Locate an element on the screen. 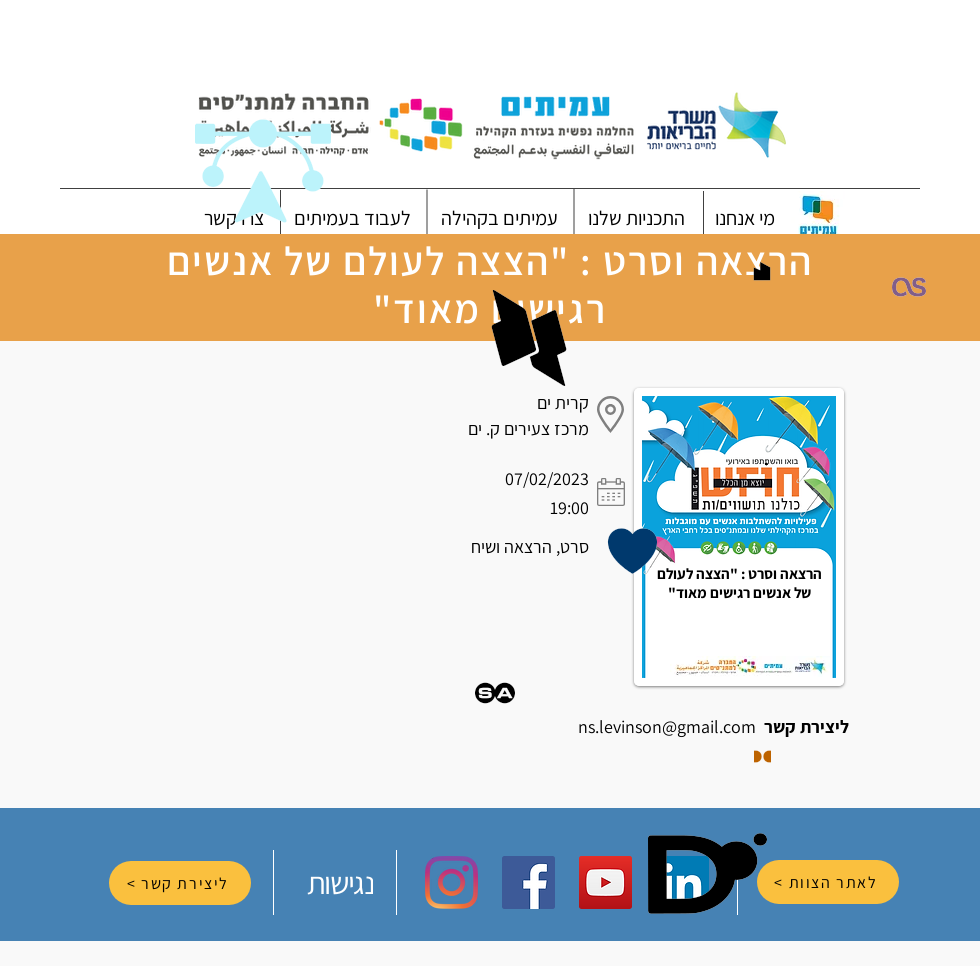 This screenshot has width=980, height=966. D programming language logo is located at coordinates (707, 873).